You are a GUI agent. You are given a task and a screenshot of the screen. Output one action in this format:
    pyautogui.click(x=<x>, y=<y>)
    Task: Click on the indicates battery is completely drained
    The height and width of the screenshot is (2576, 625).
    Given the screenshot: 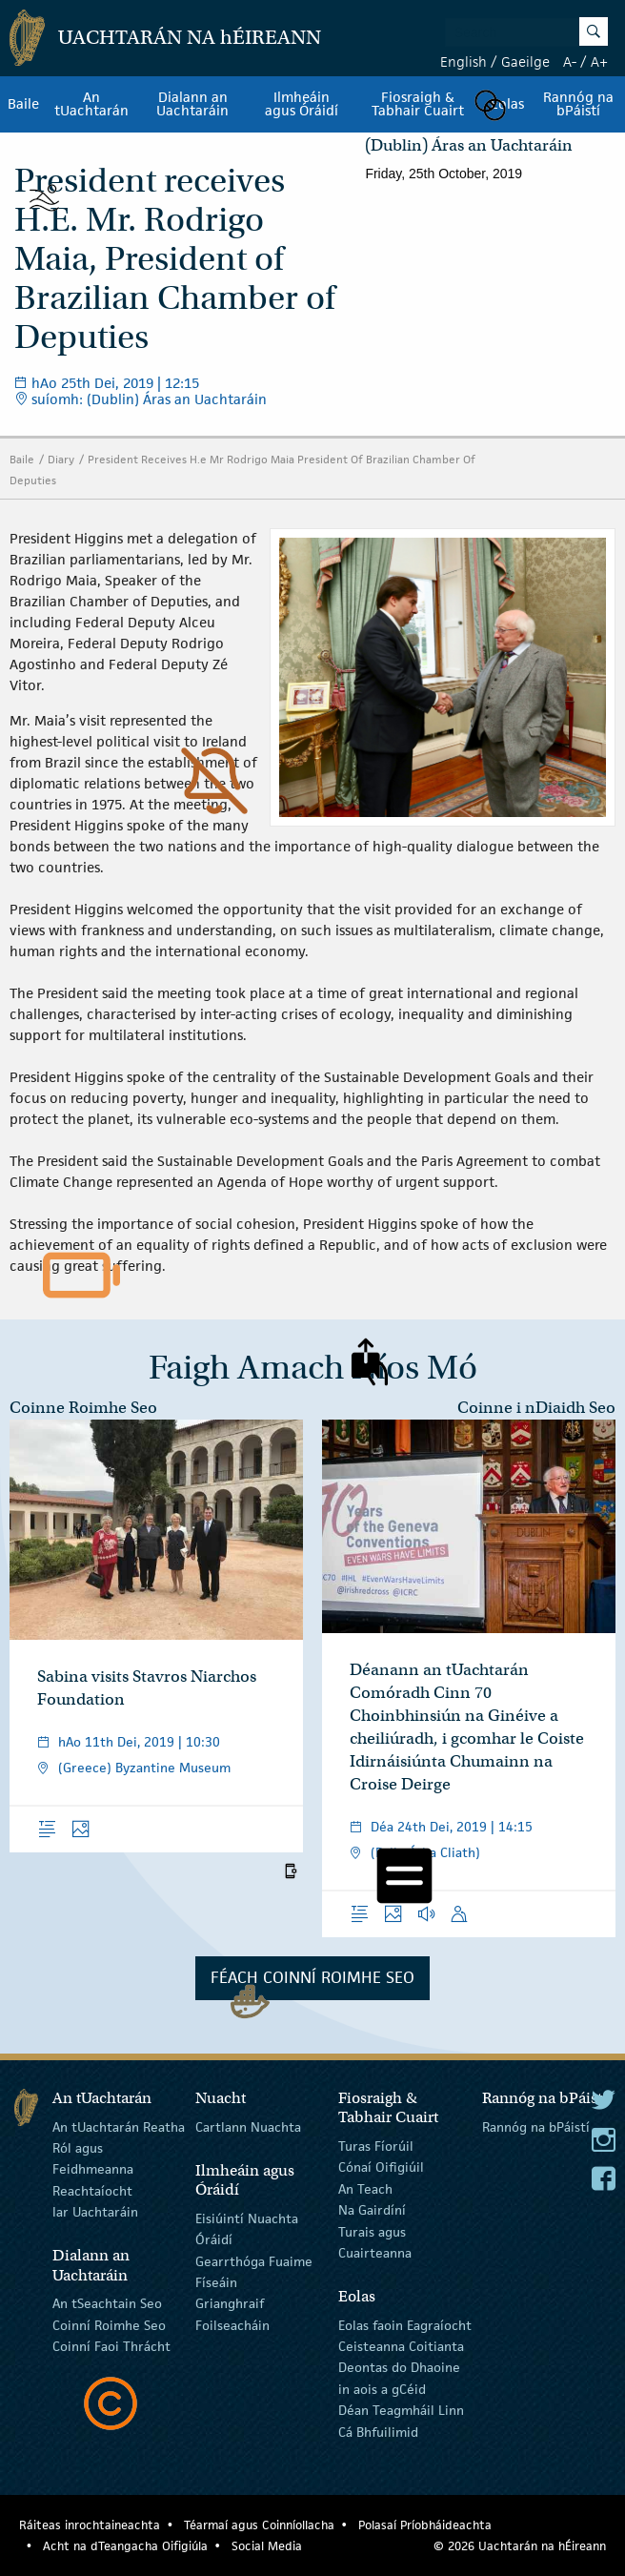 What is the action you would take?
    pyautogui.click(x=81, y=1275)
    